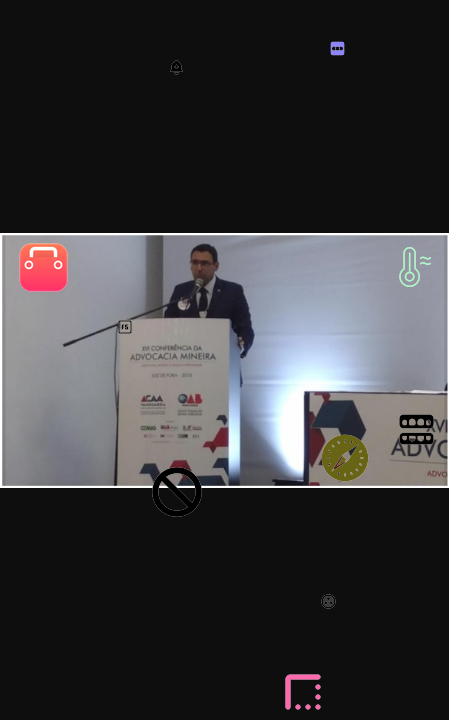  What do you see at coordinates (337, 48) in the screenshot?
I see `open the Letterboxd app` at bounding box center [337, 48].